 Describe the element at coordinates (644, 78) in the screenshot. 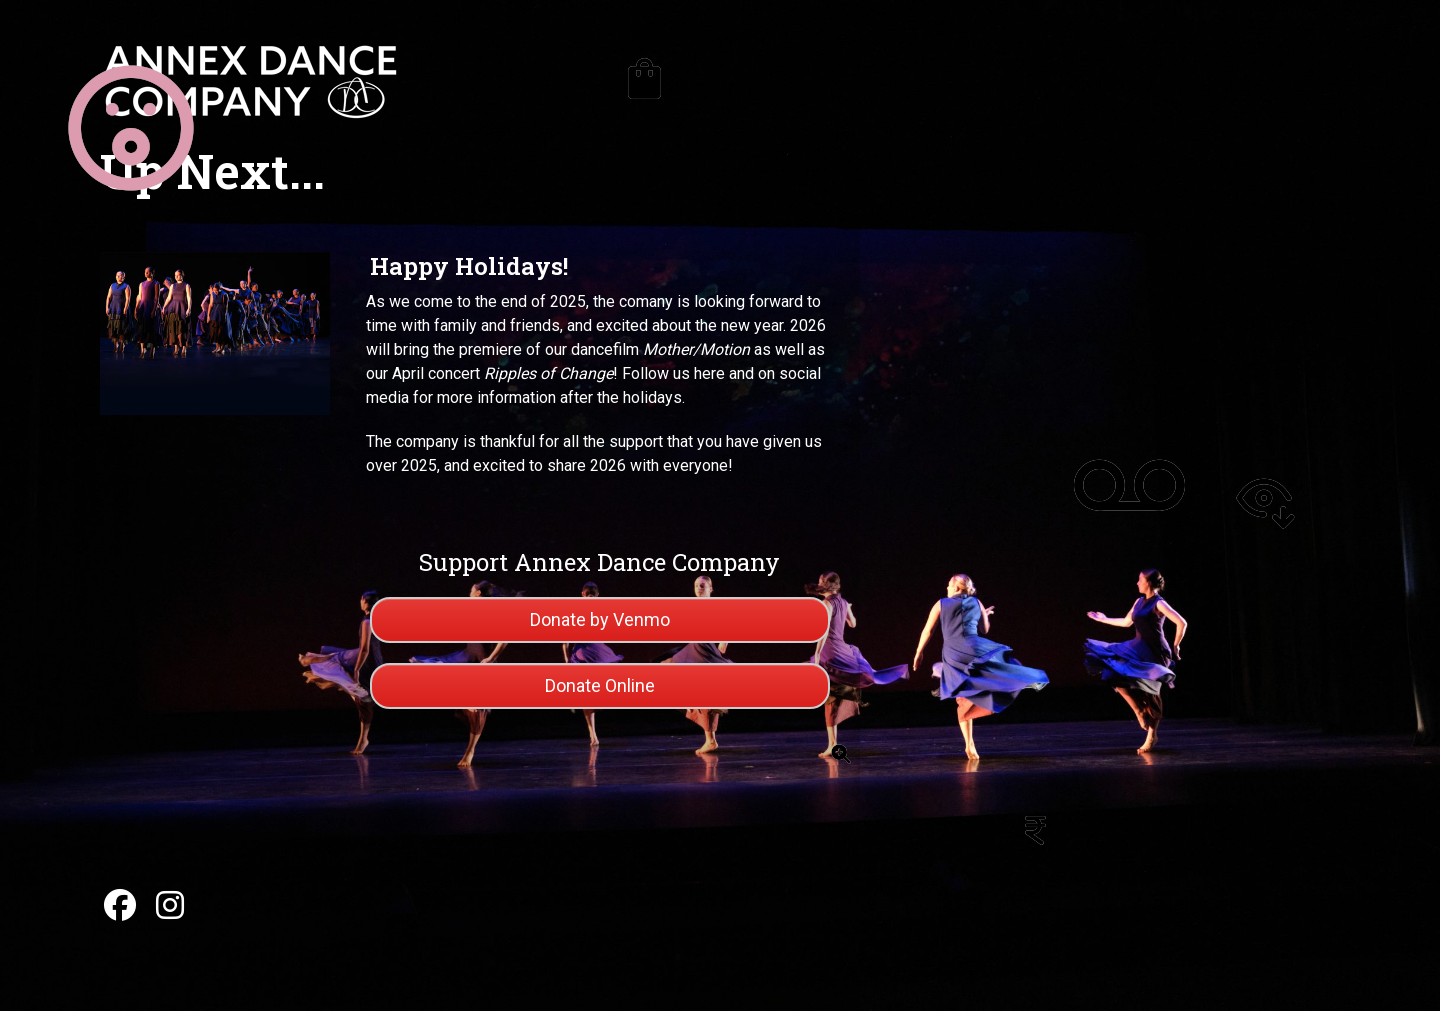

I see `view your shopping bag` at that location.